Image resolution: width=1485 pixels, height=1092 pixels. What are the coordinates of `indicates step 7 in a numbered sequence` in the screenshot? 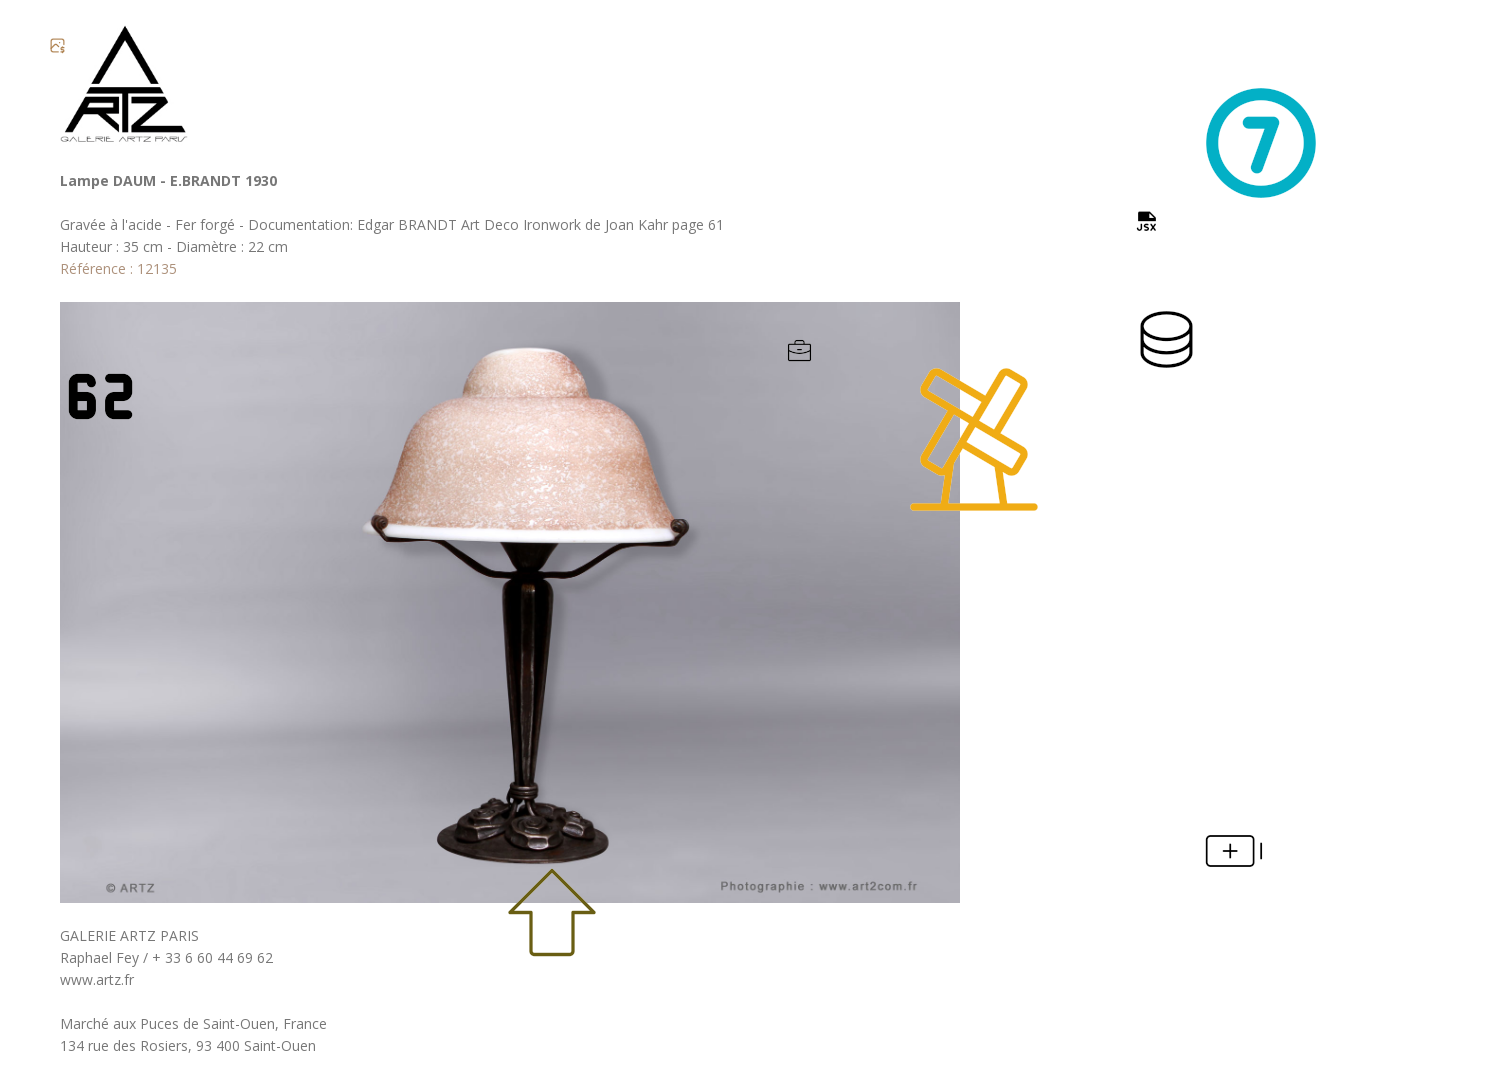 It's located at (1261, 143).